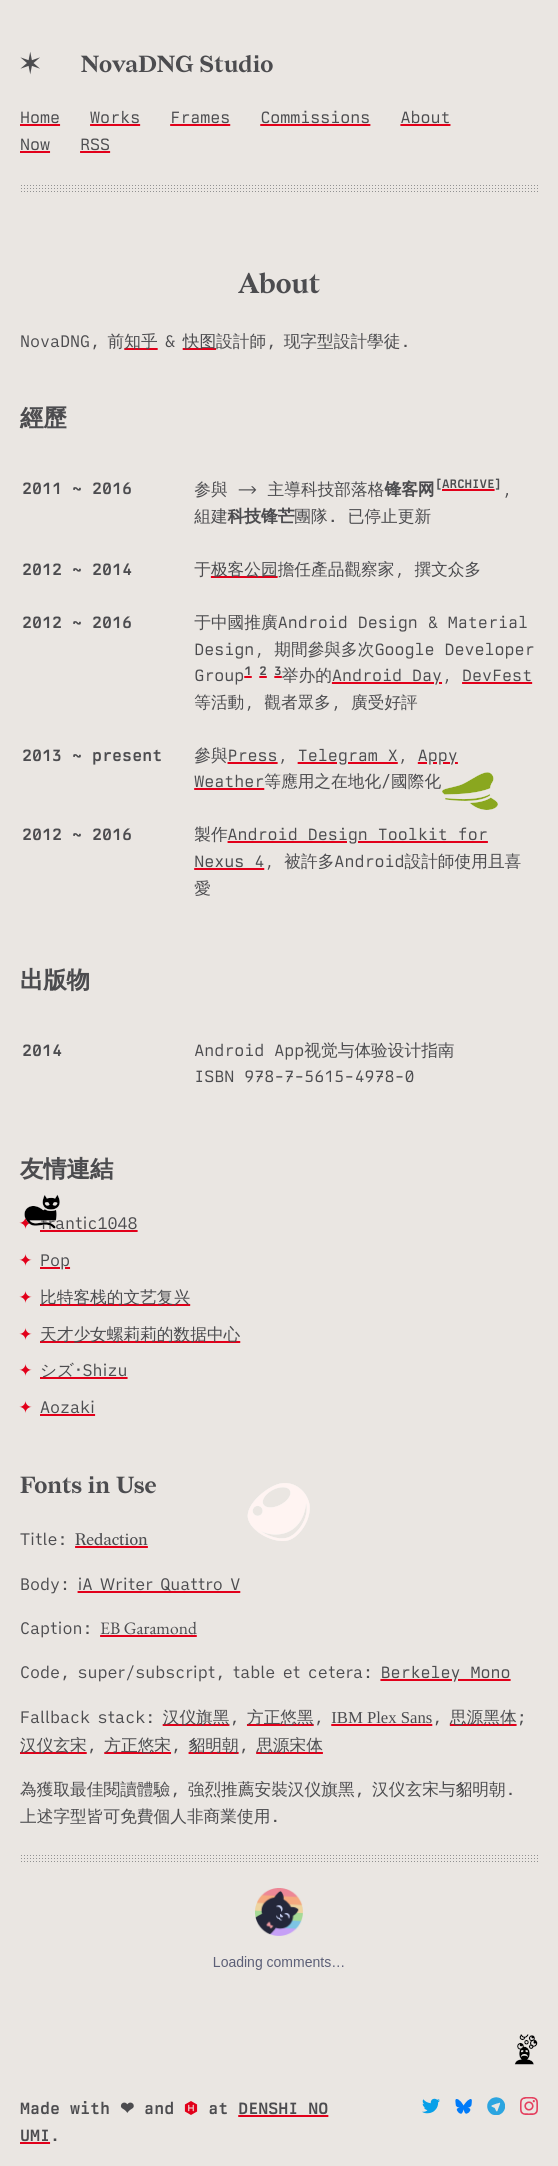 The width and height of the screenshot is (558, 2166). What do you see at coordinates (470, 793) in the screenshot?
I see `view captain or officer profile` at bounding box center [470, 793].